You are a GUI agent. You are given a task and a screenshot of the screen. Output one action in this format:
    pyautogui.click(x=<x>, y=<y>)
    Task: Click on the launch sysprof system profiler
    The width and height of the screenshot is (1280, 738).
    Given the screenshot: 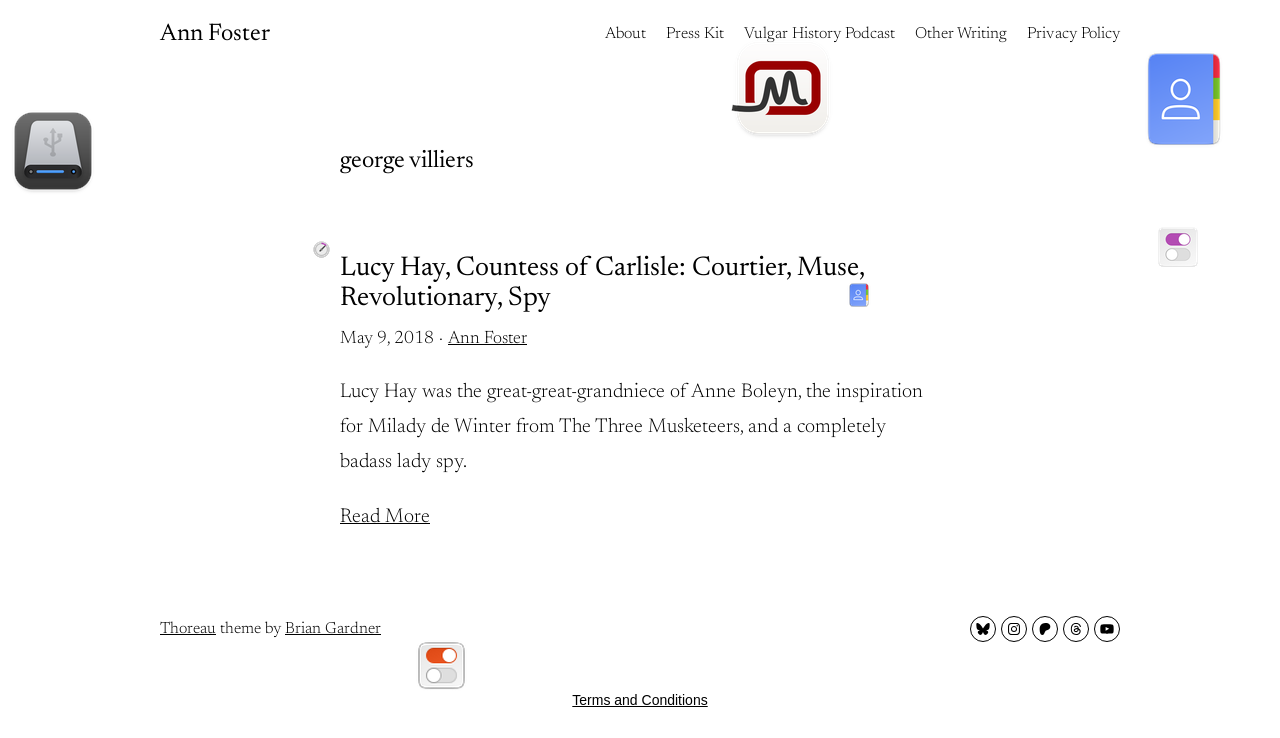 What is the action you would take?
    pyautogui.click(x=321, y=249)
    